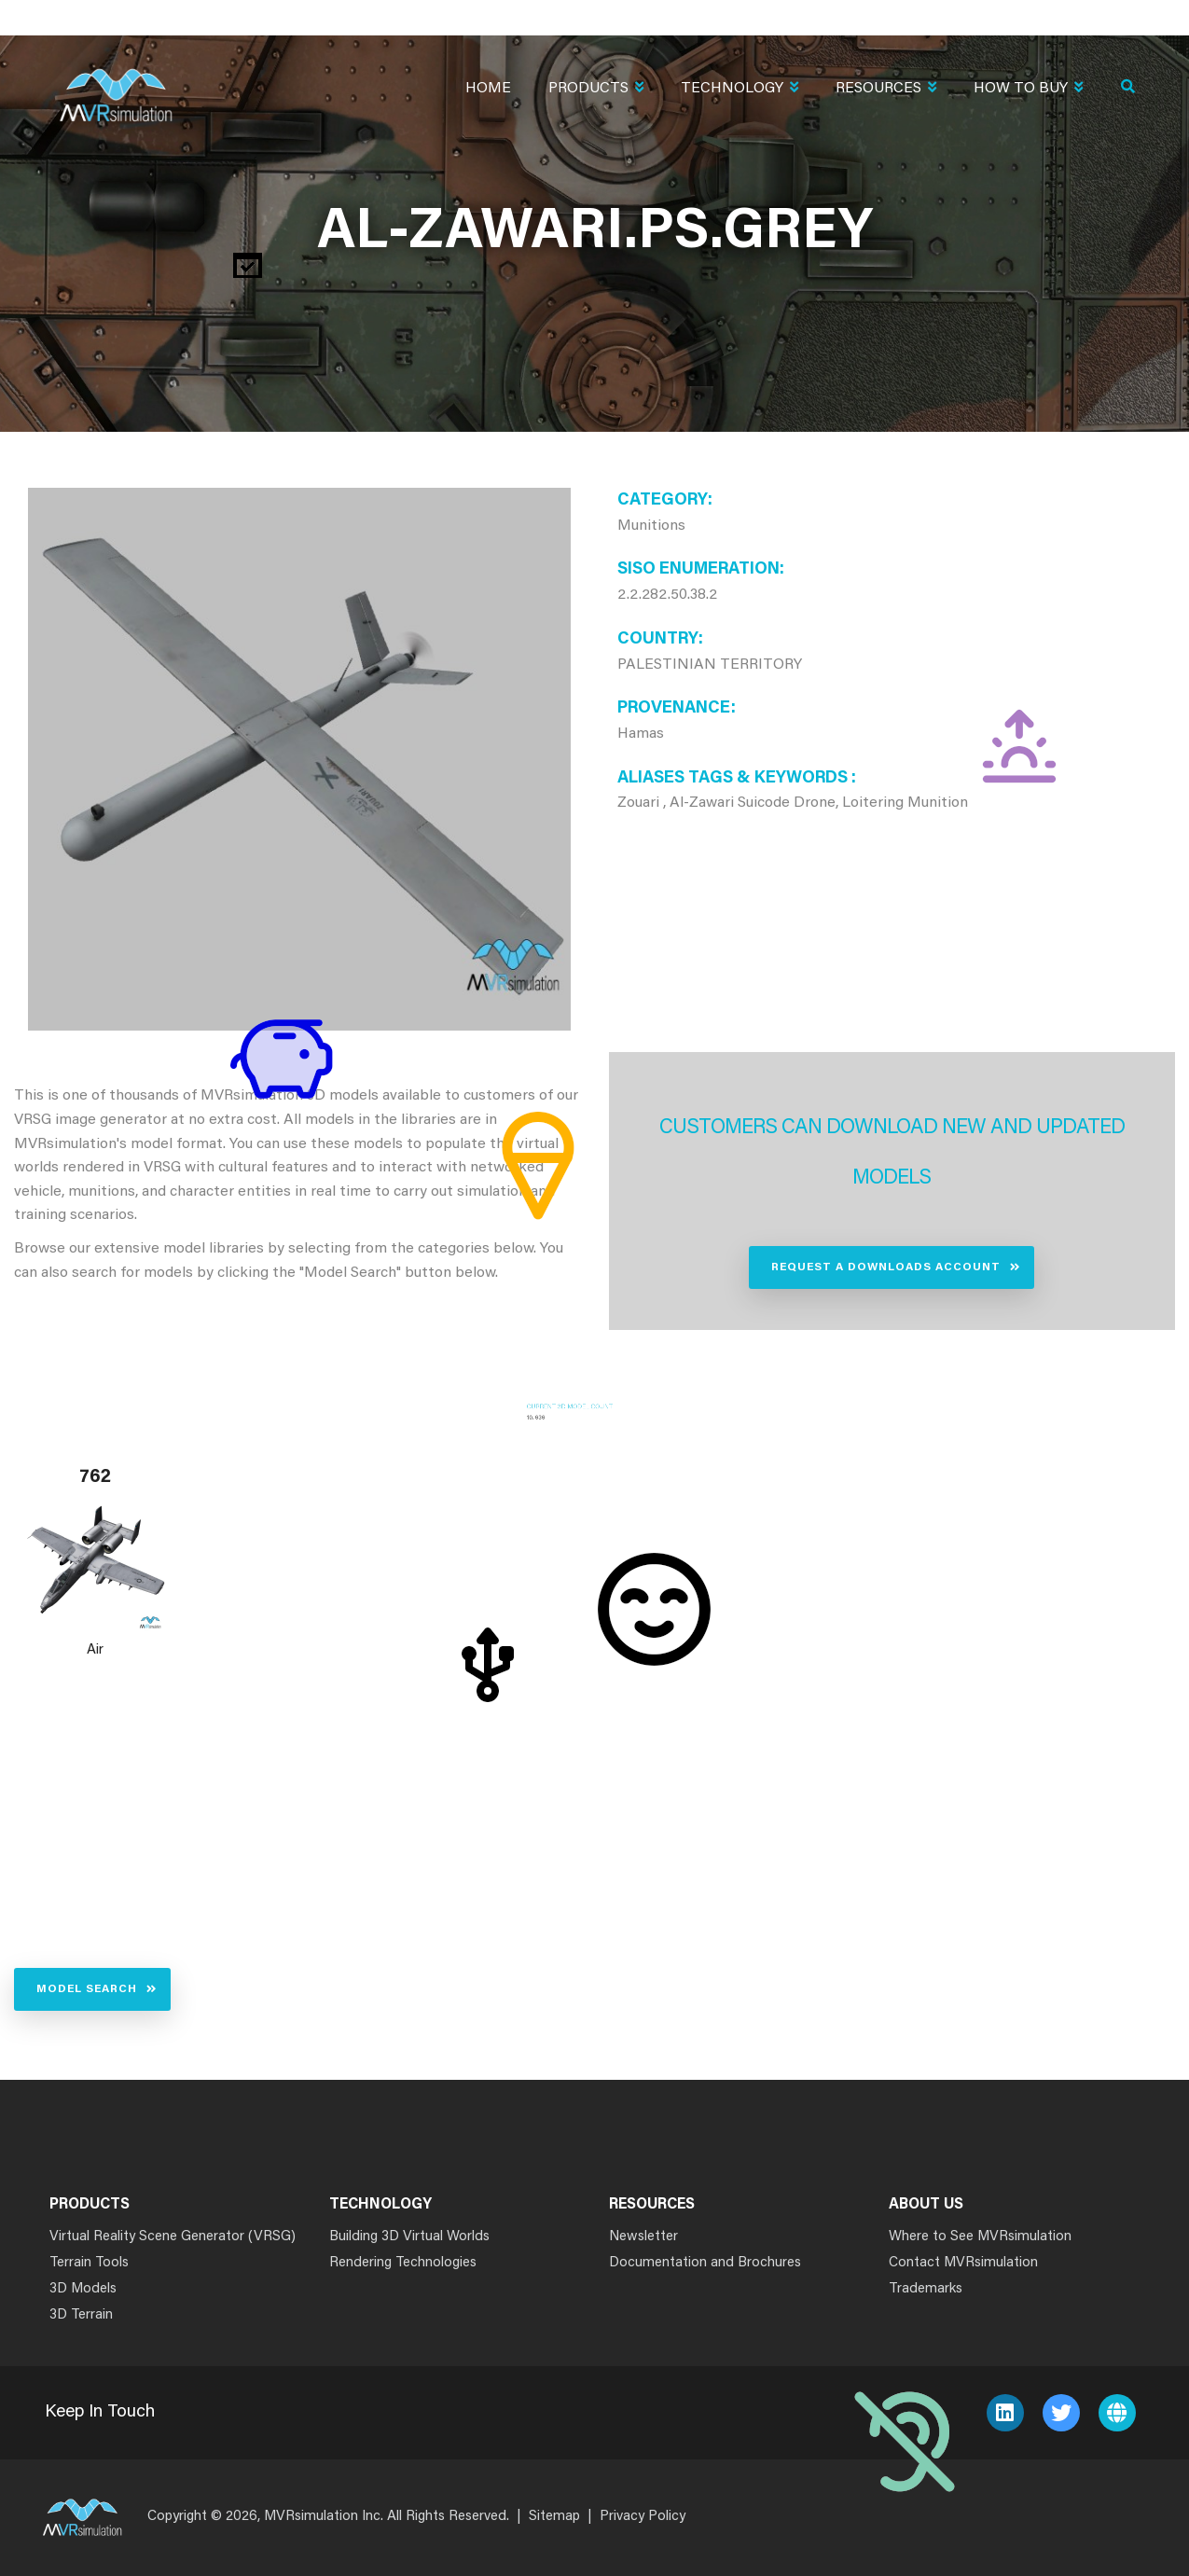  Describe the element at coordinates (1019, 746) in the screenshot. I see `sunrise alarm or wake-up time indicator` at that location.